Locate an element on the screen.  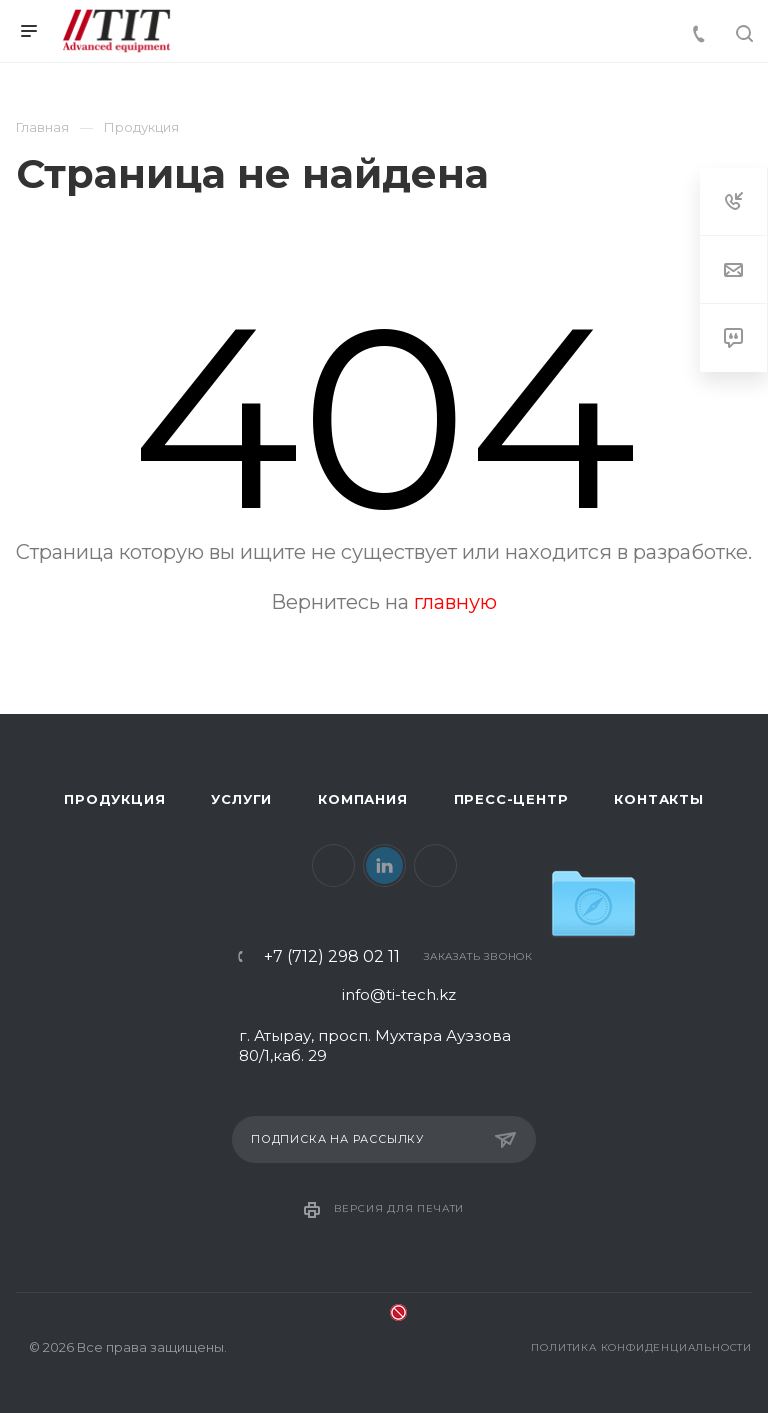
delete selected email message is located at coordinates (398, 1312).